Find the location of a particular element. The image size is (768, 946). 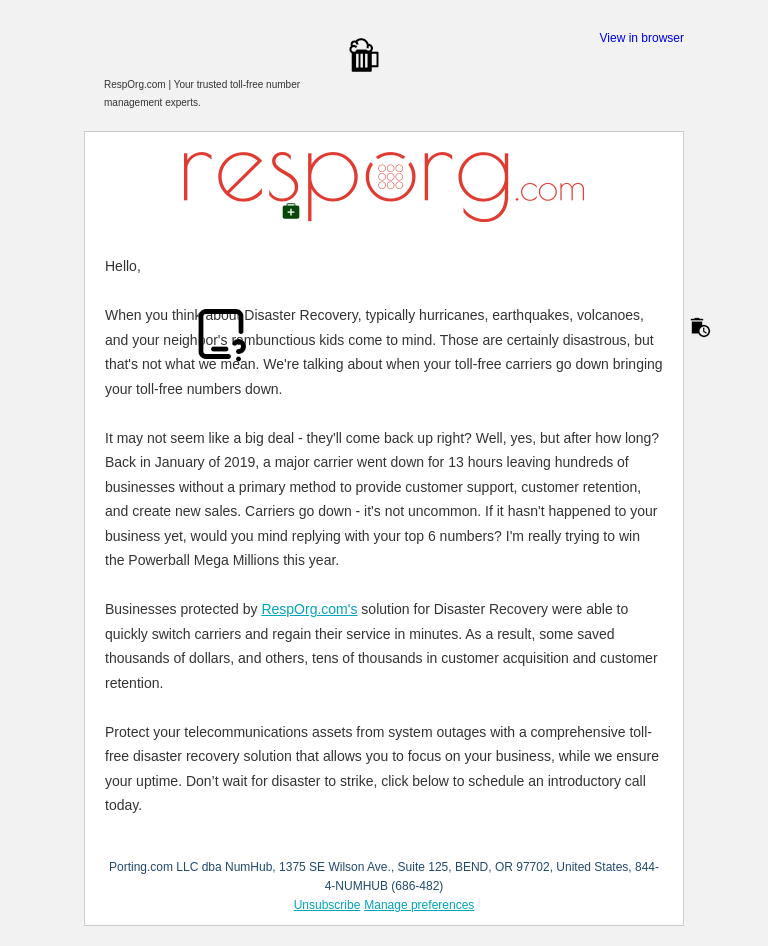

set items to automatically delete after a time period is located at coordinates (700, 327).